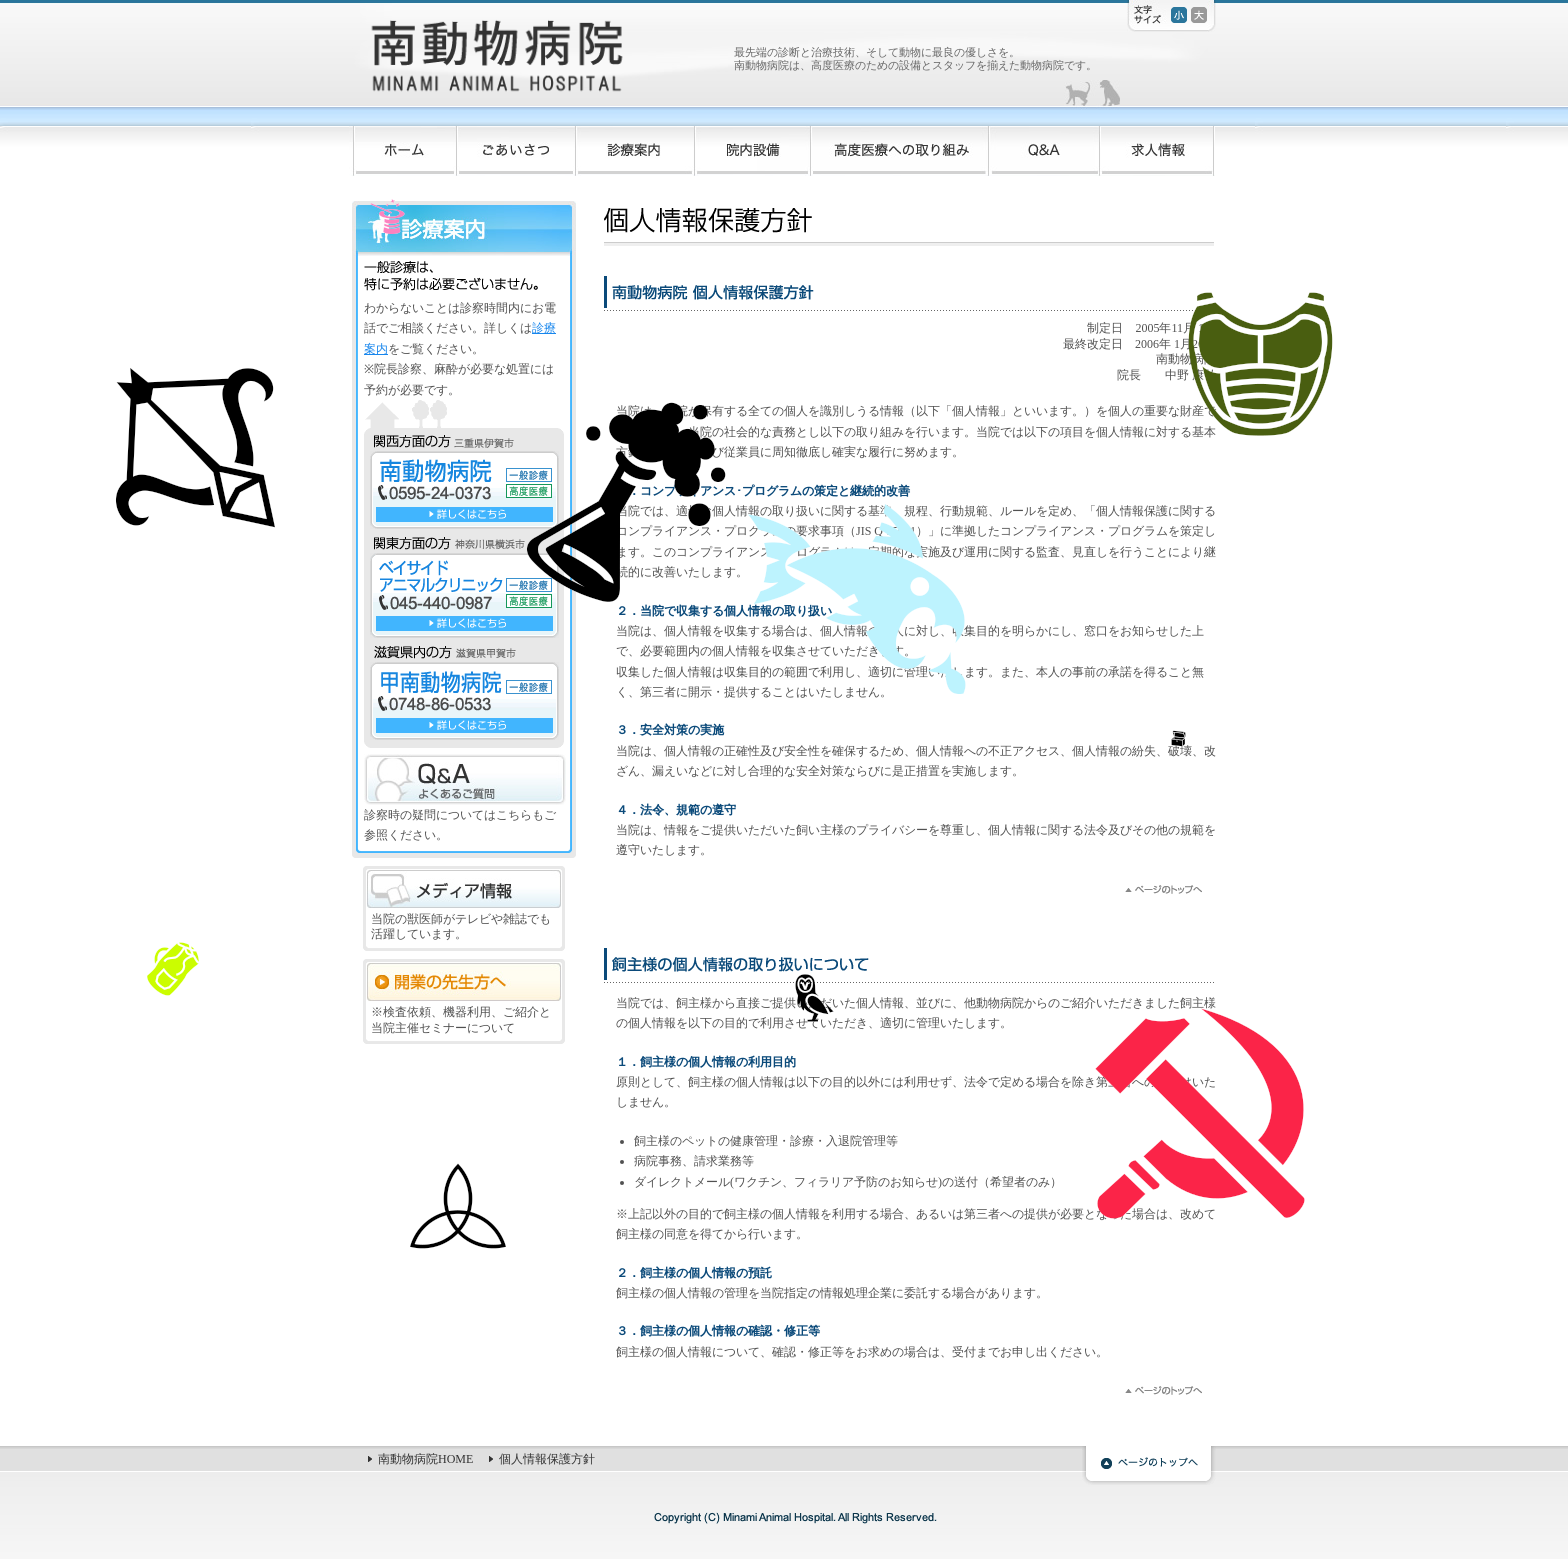 The image size is (1568, 1559). What do you see at coordinates (857, 588) in the screenshot?
I see `indicates predator-prey relationship in a game` at bounding box center [857, 588].